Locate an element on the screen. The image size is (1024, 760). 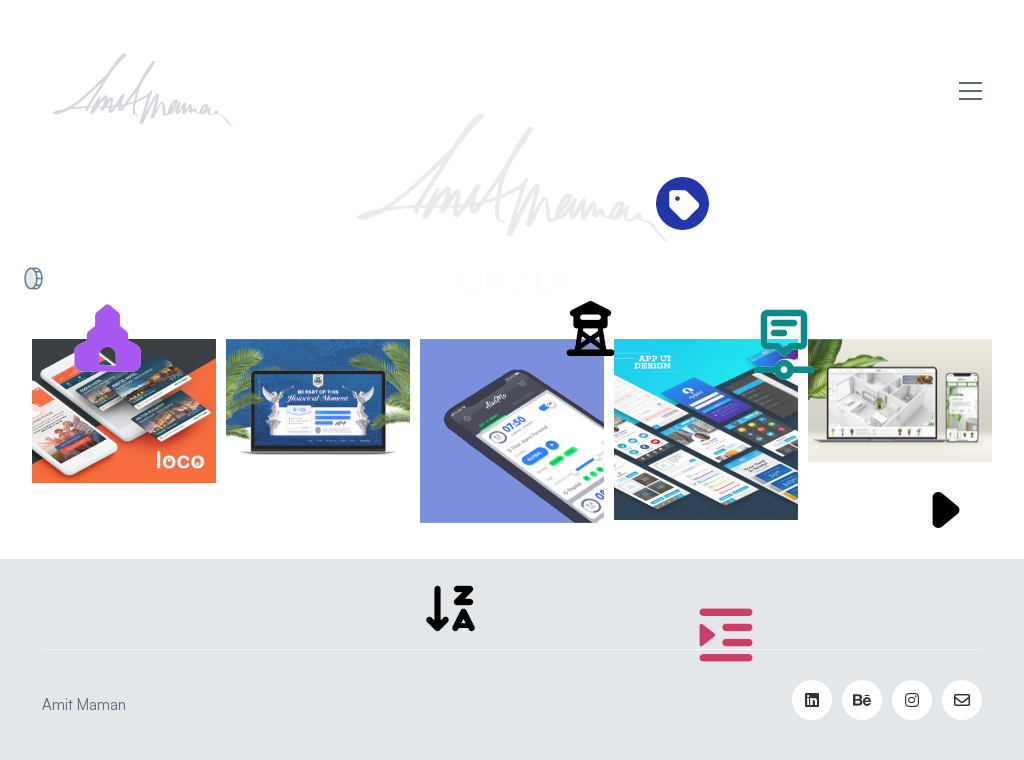
view observation tower or lookout point is located at coordinates (590, 328).